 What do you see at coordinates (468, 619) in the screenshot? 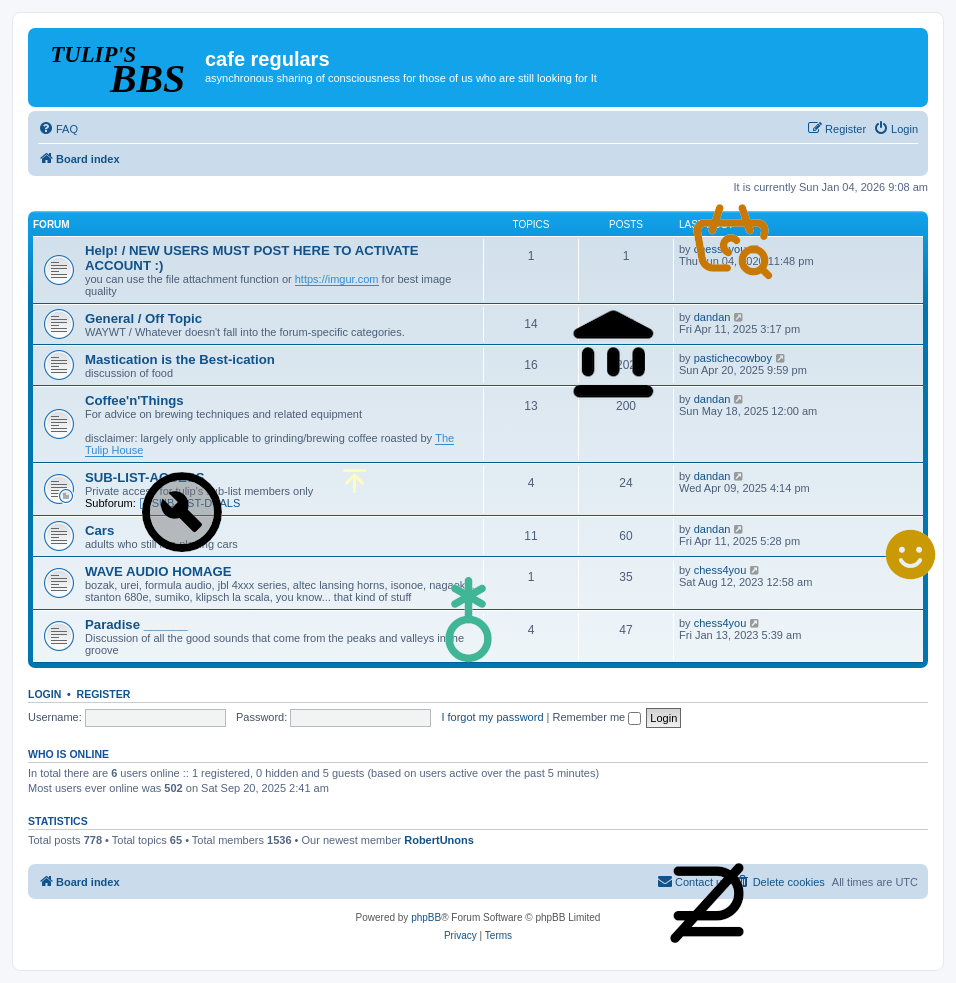
I see `indicates non-binary gender identity option` at bounding box center [468, 619].